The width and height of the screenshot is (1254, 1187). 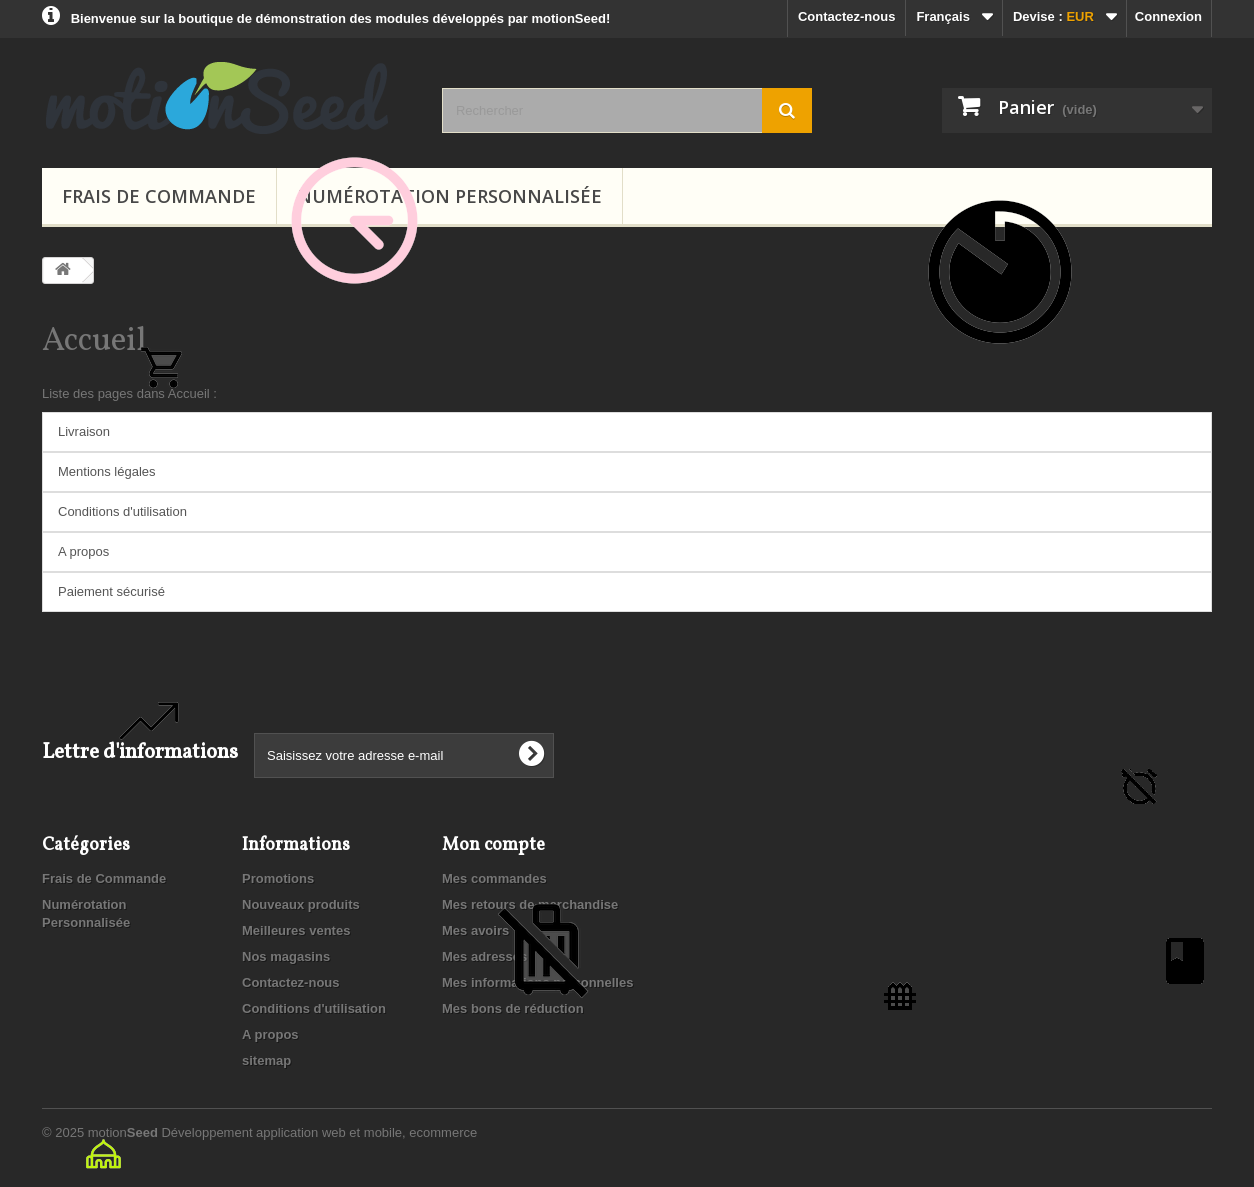 What do you see at coordinates (900, 996) in the screenshot?
I see `access fence or boundary settings` at bounding box center [900, 996].